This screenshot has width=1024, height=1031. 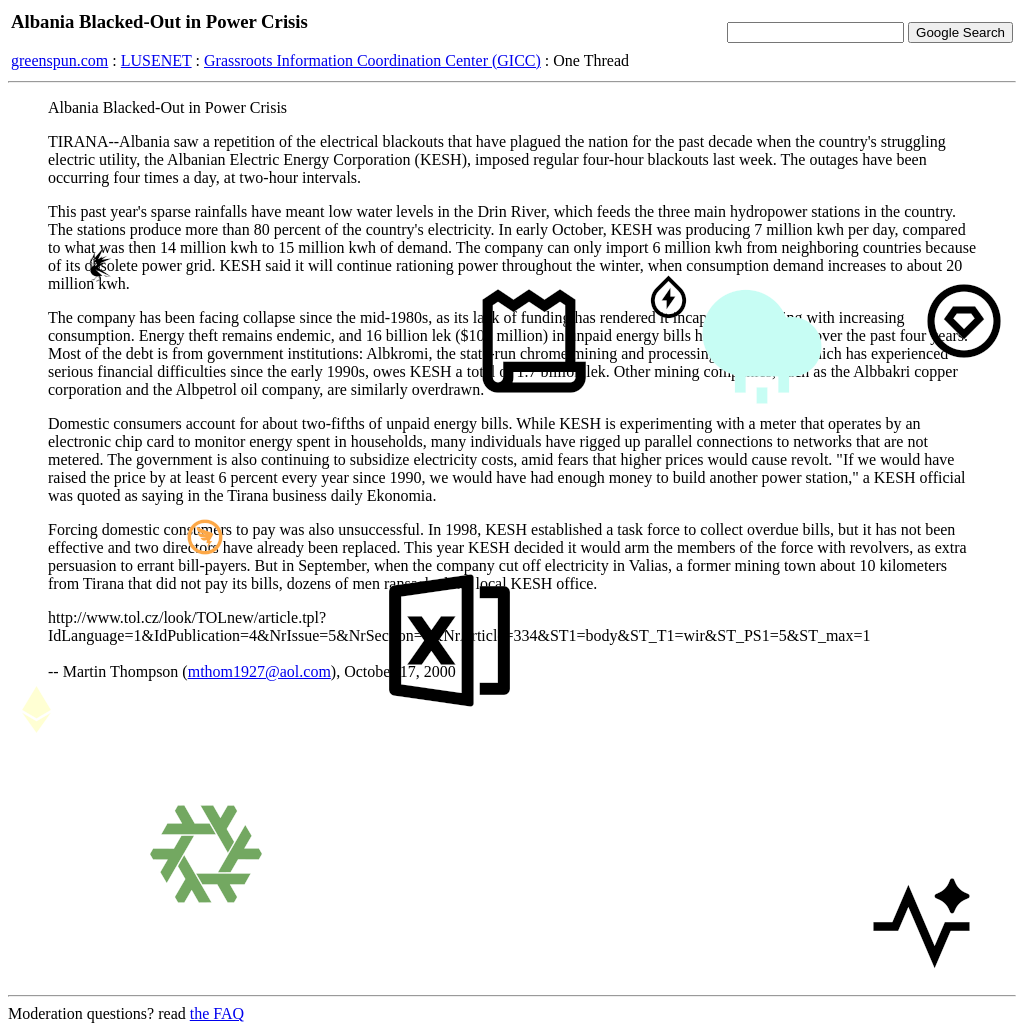 What do you see at coordinates (921, 926) in the screenshot?
I see `access AI-powered health monitoring` at bounding box center [921, 926].